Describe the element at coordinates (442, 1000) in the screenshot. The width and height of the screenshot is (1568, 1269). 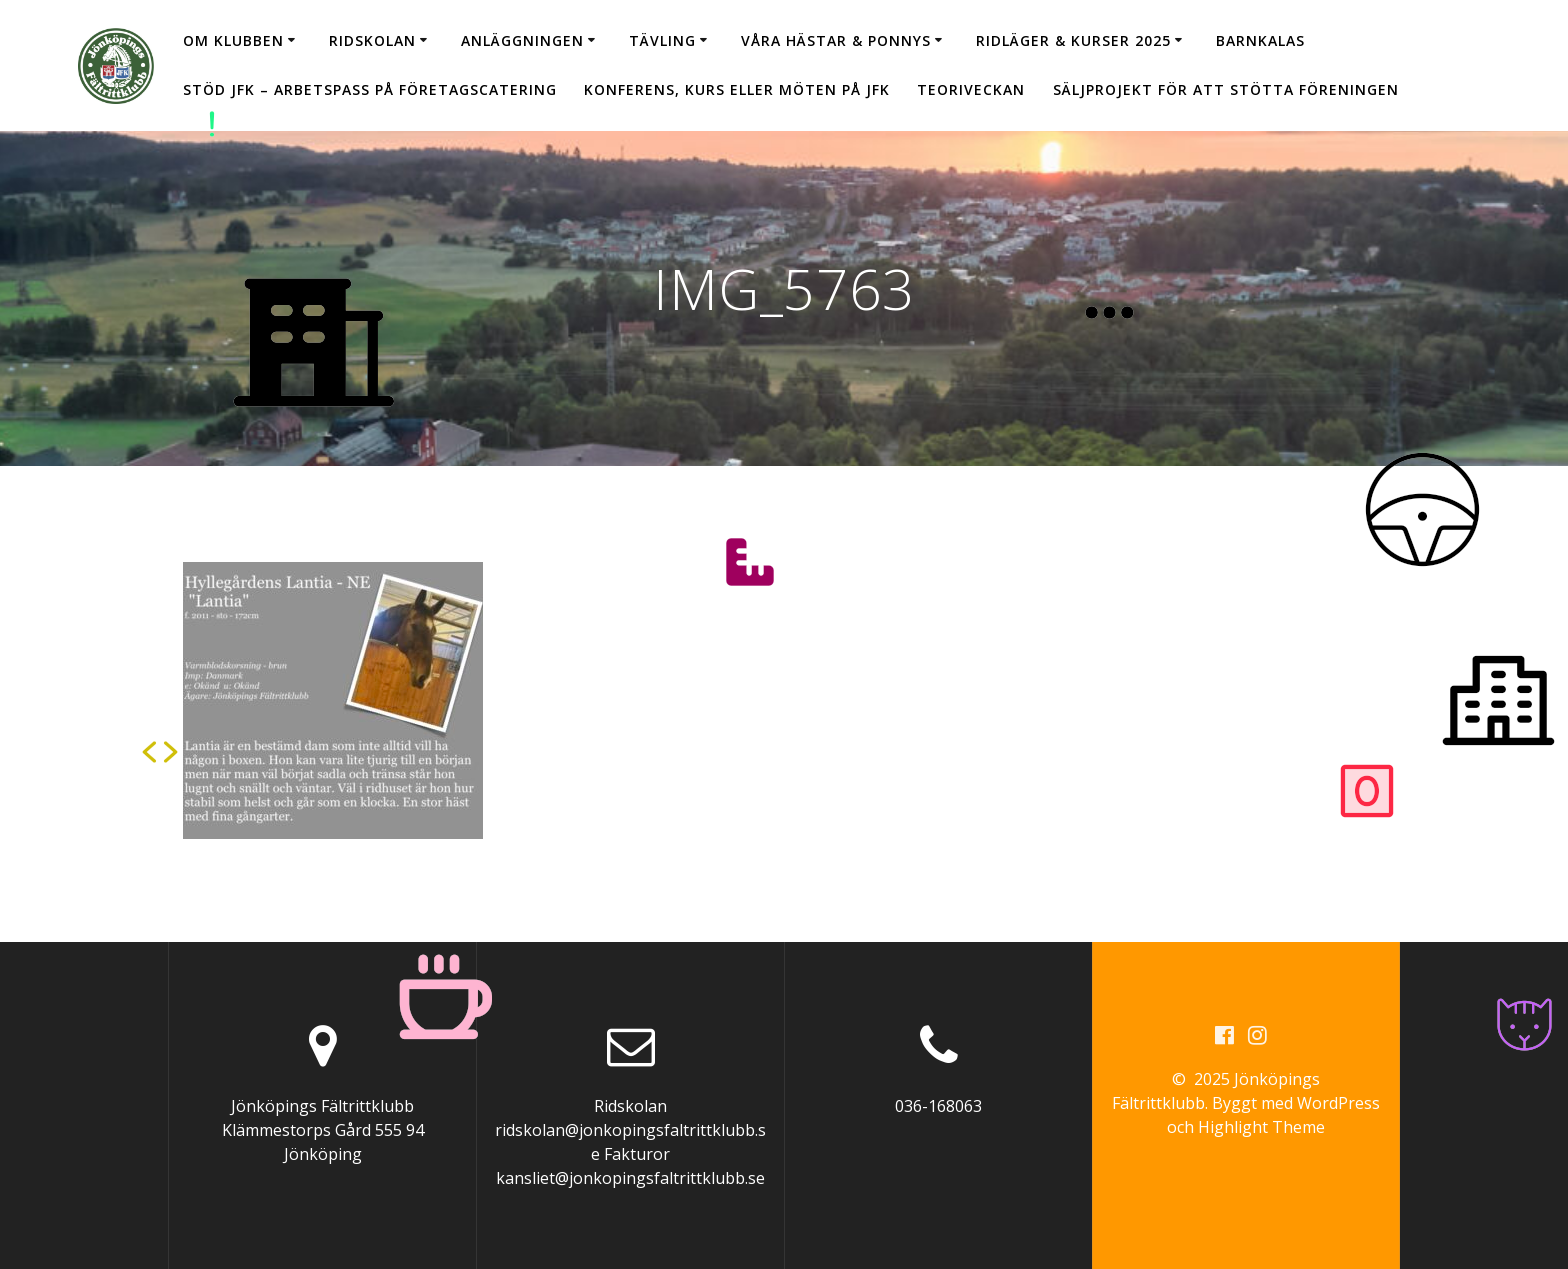
I see `find nearby coffee shops or cafes` at that location.